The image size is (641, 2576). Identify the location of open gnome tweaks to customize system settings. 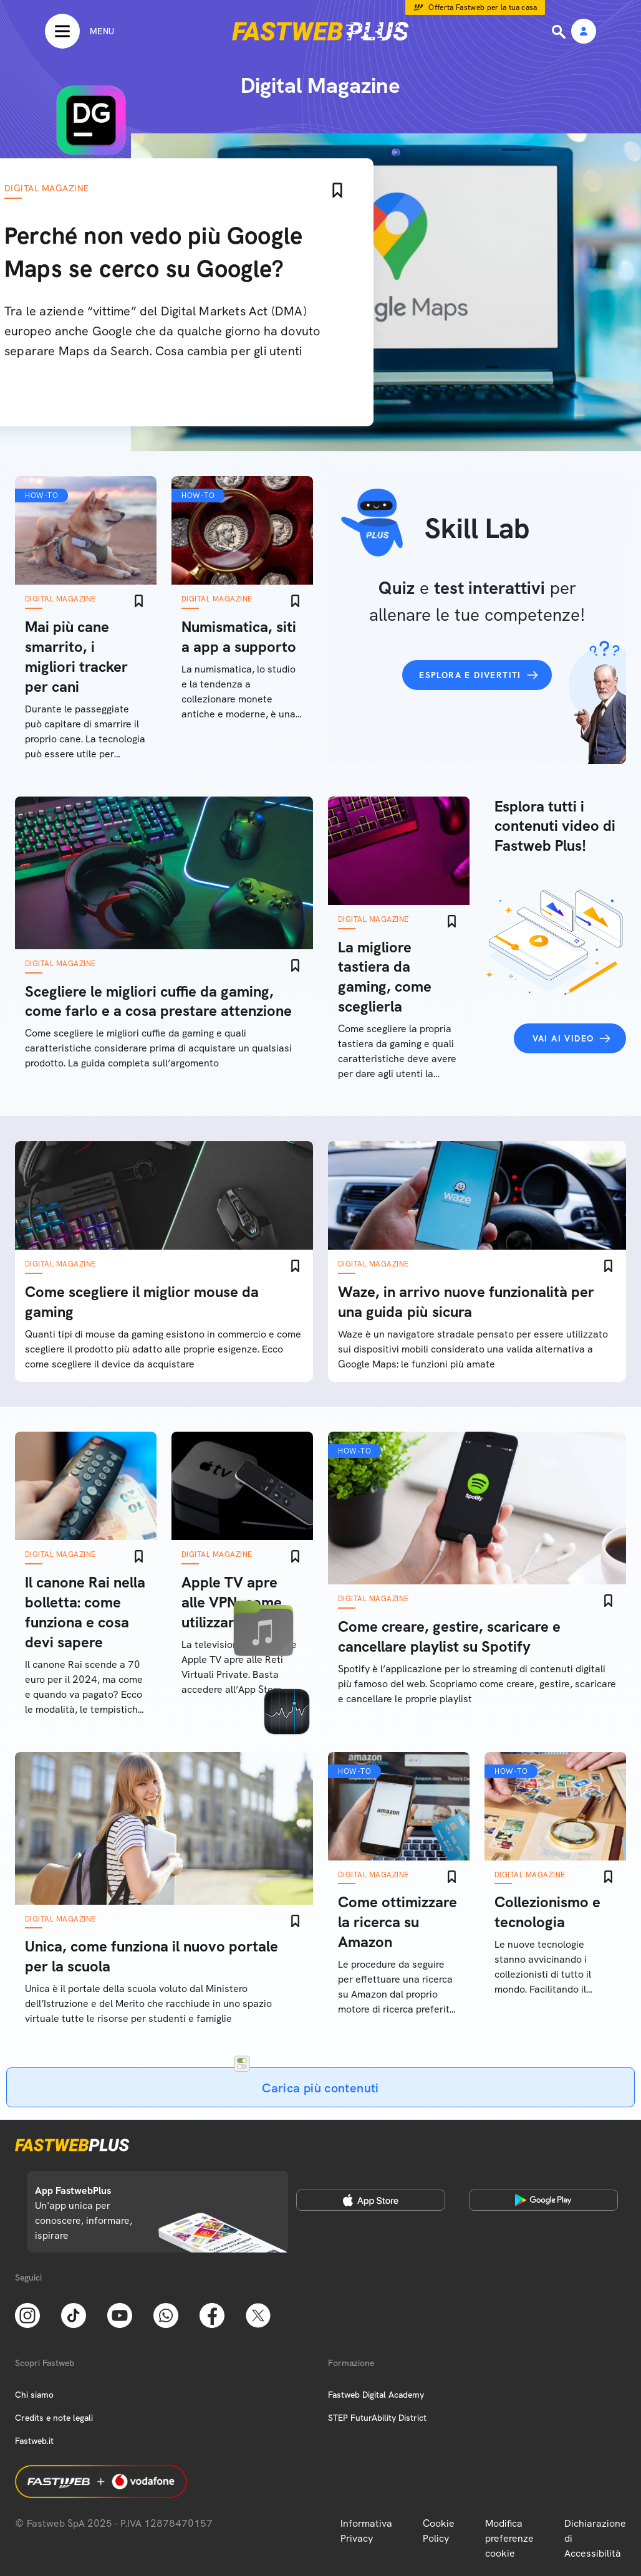
(242, 2064).